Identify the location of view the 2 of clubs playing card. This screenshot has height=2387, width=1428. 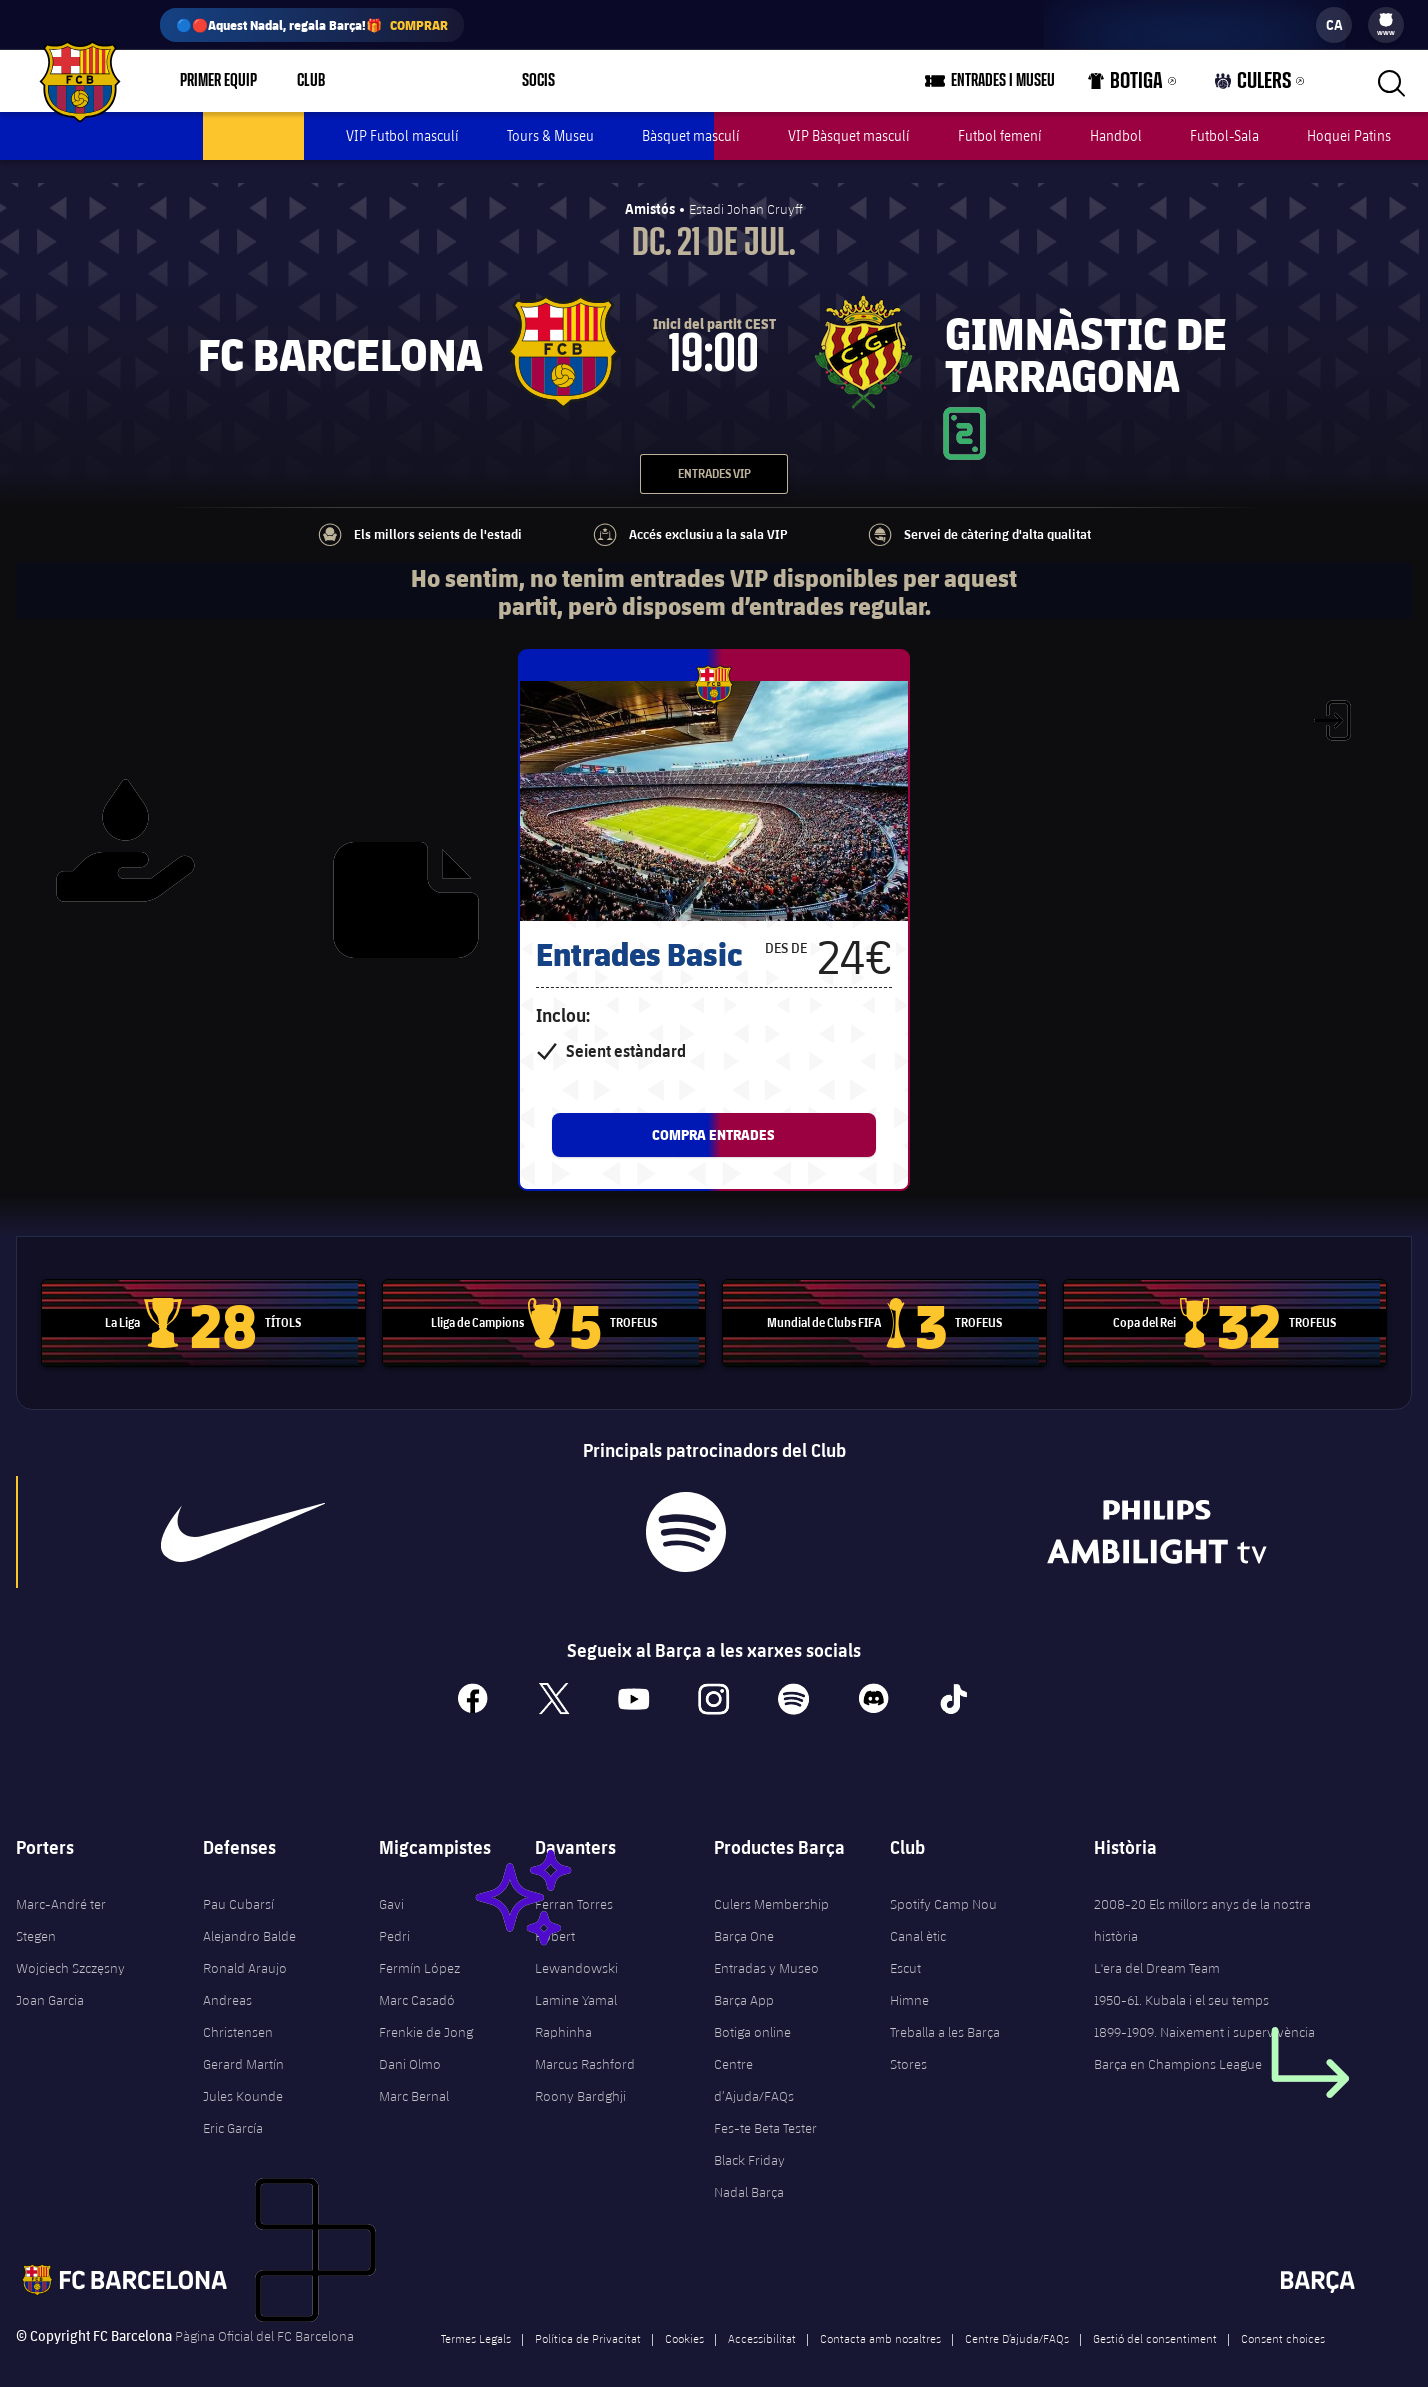
(964, 433).